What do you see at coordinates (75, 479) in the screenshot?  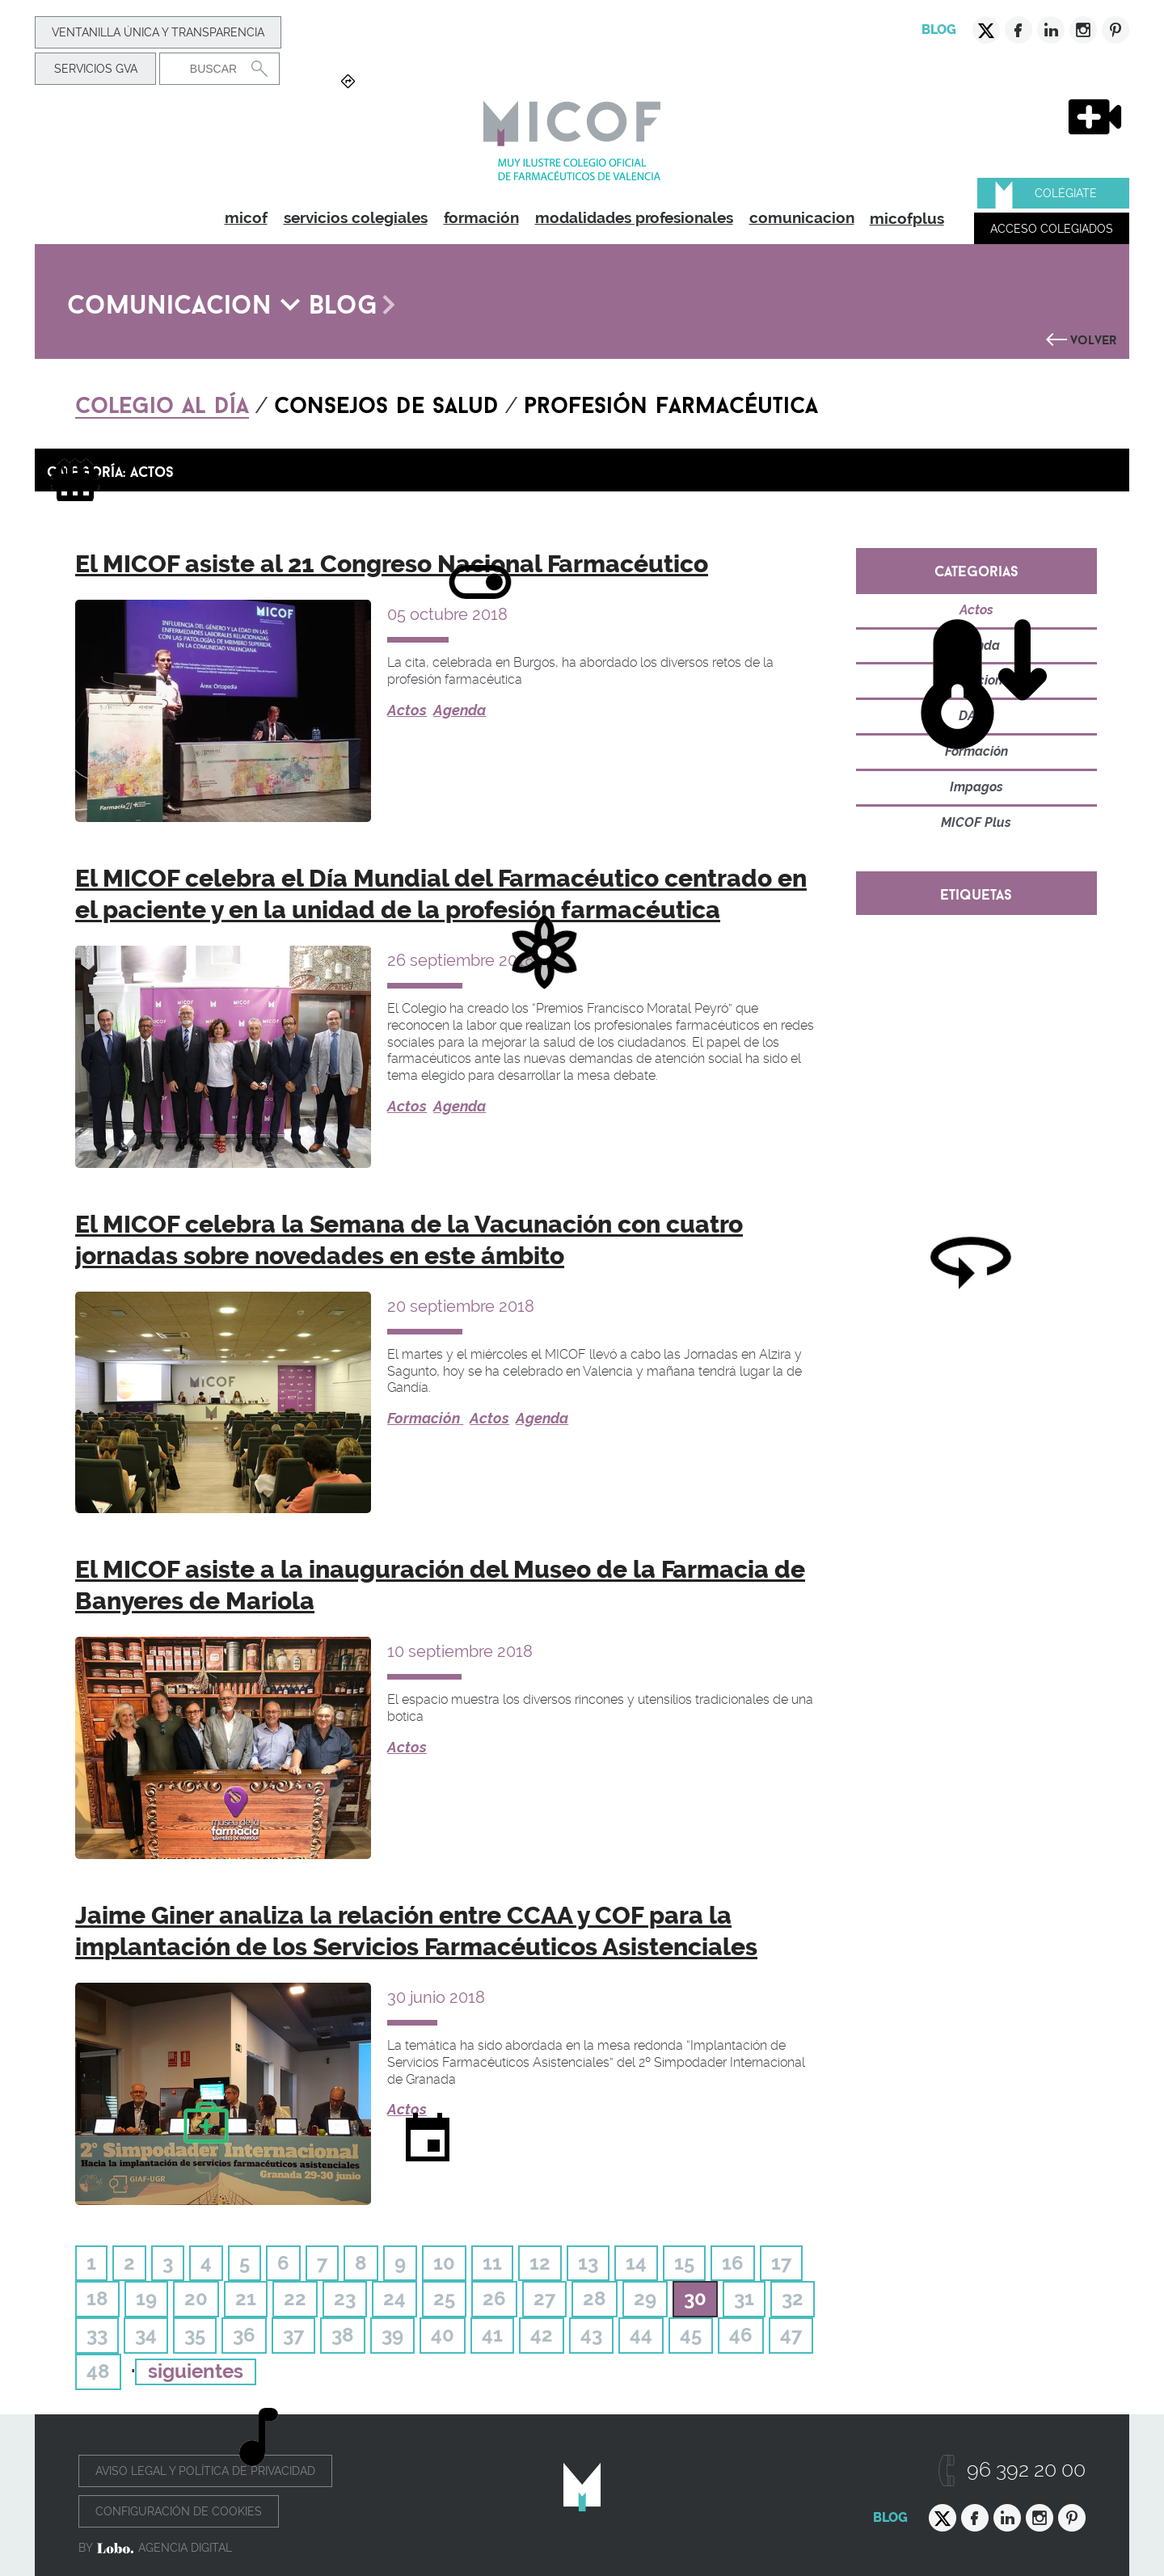 I see `access yard or outdoor settings` at bounding box center [75, 479].